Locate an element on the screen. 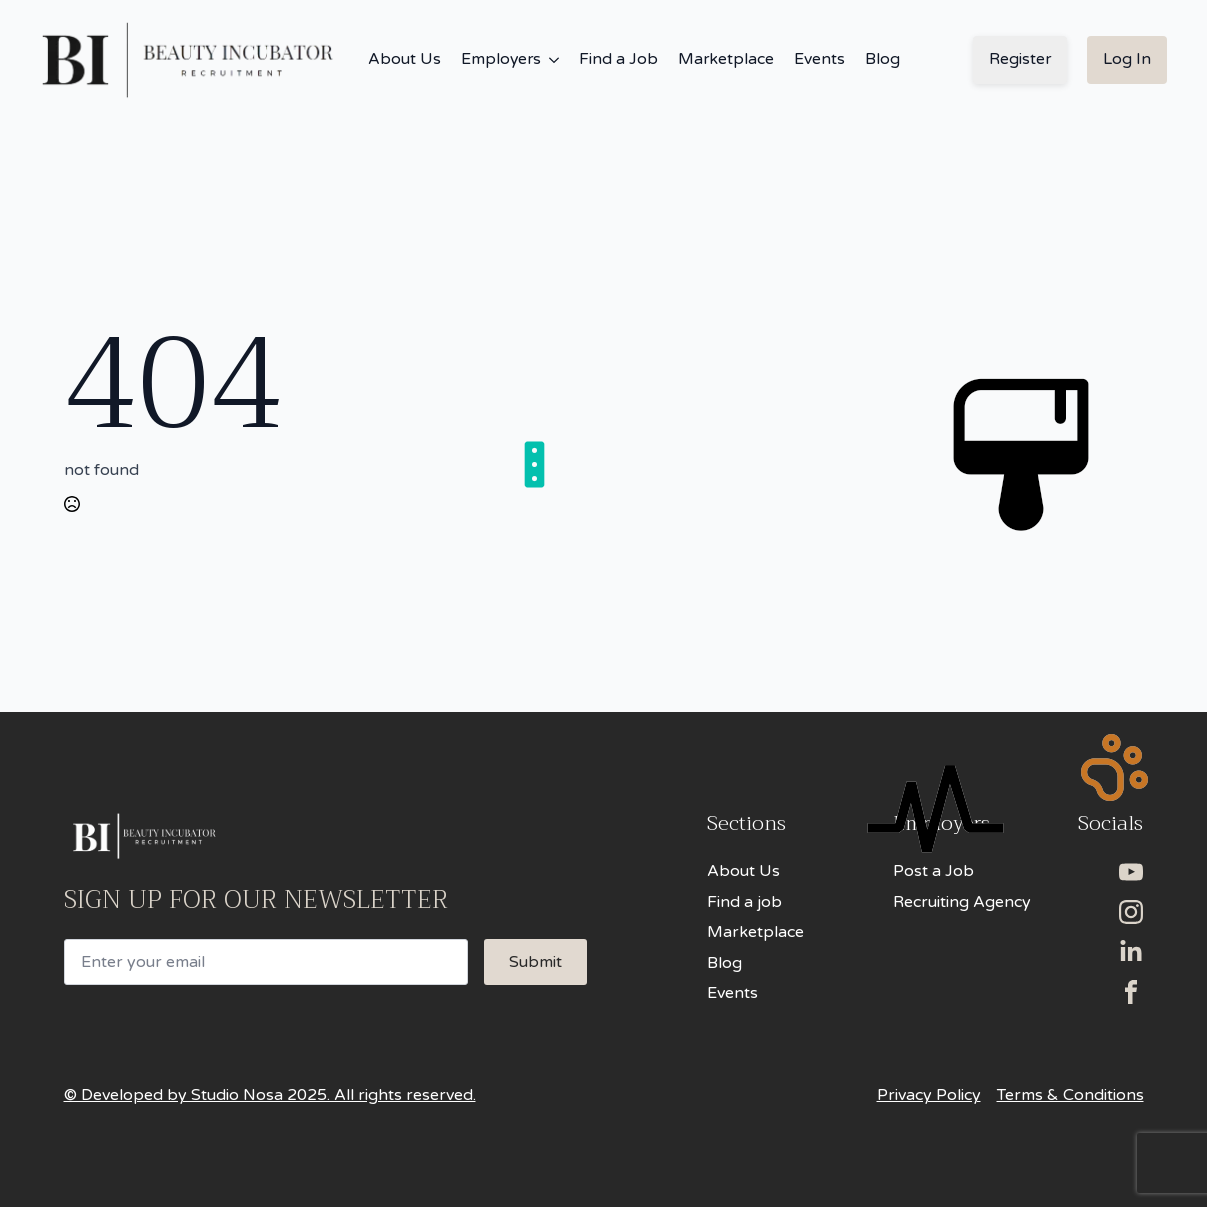 This screenshot has height=1207, width=1207. access pet-related features or settings is located at coordinates (1114, 767).